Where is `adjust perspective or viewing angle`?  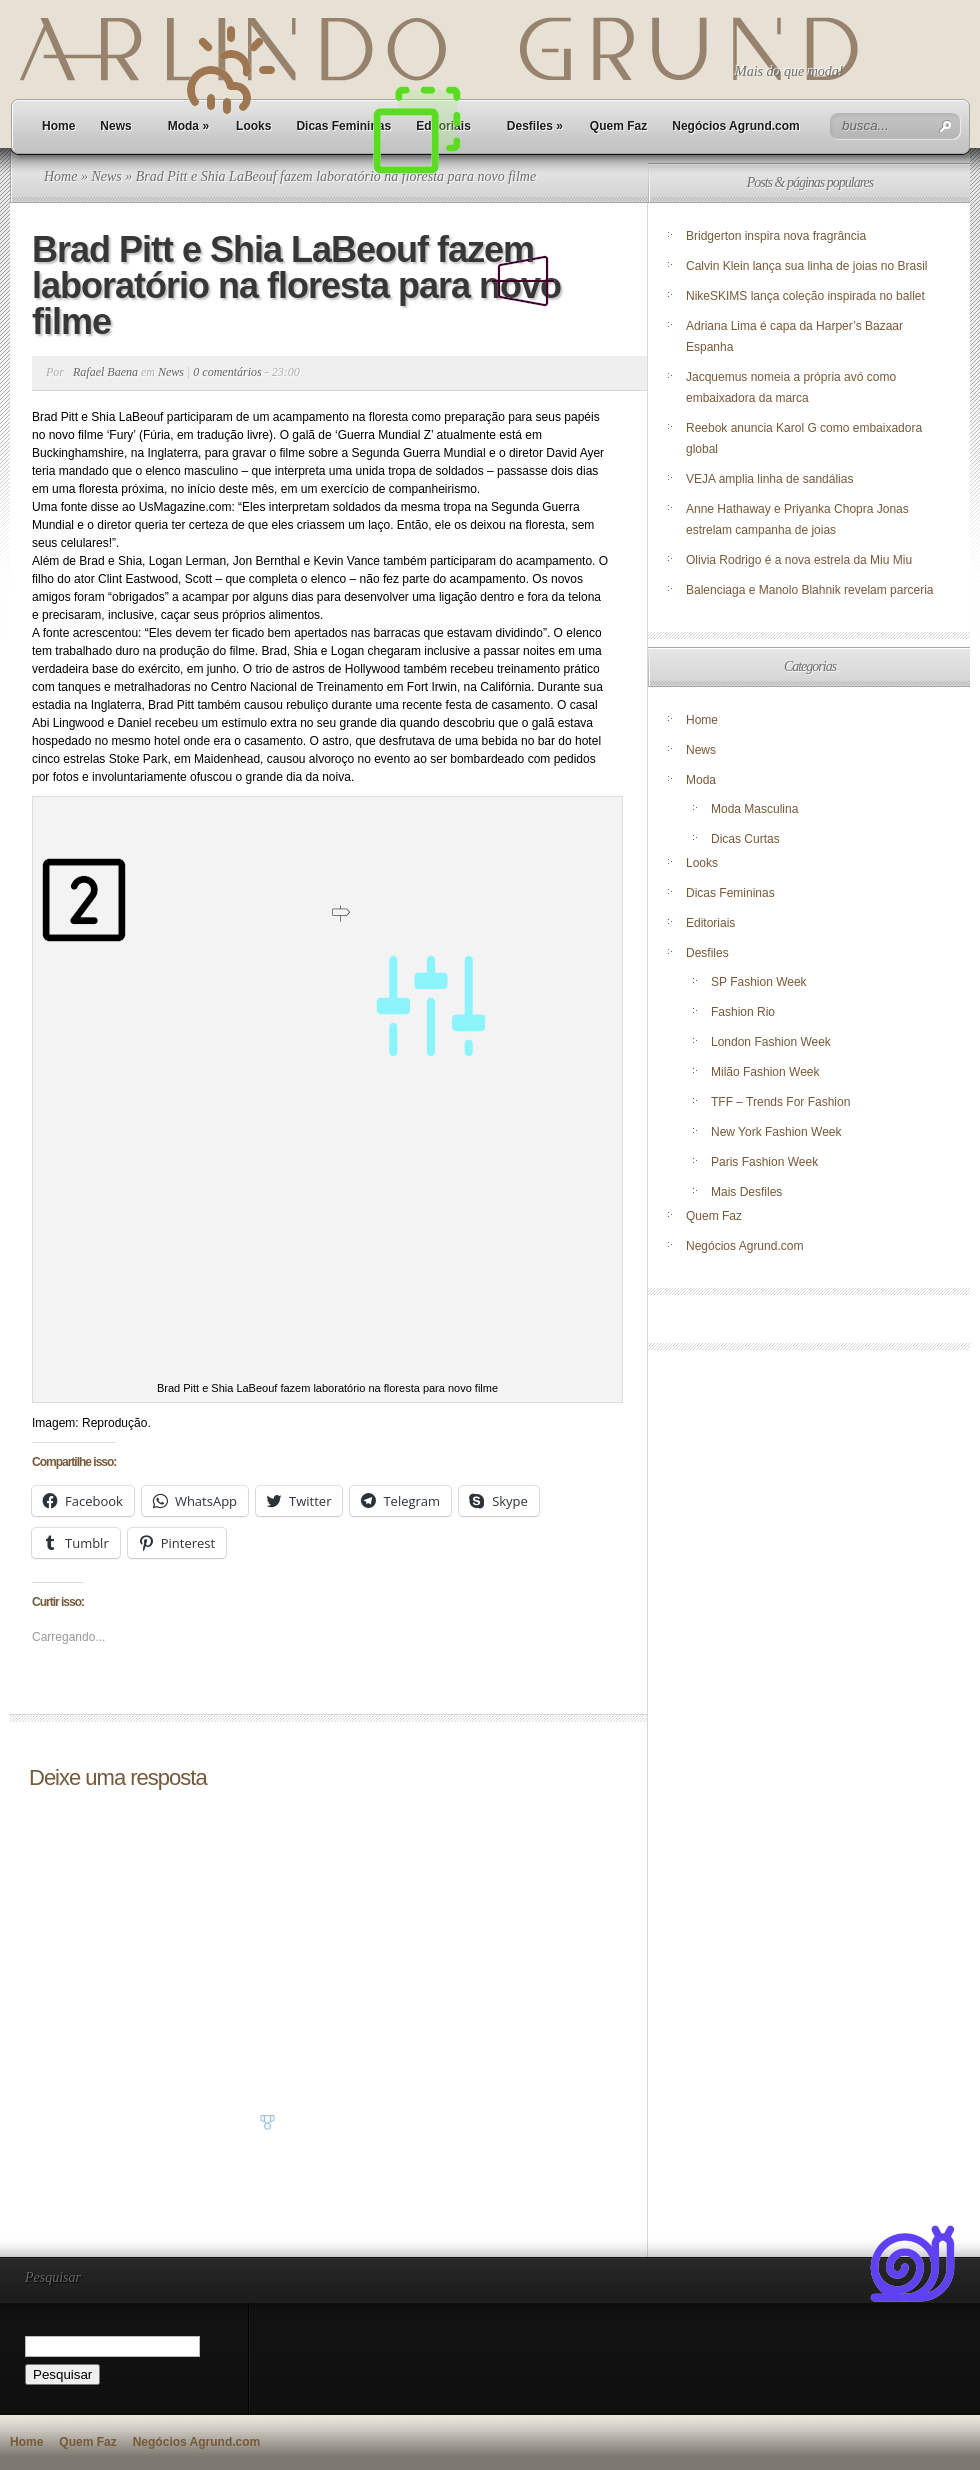 adjust perspective or viewing angle is located at coordinates (523, 281).